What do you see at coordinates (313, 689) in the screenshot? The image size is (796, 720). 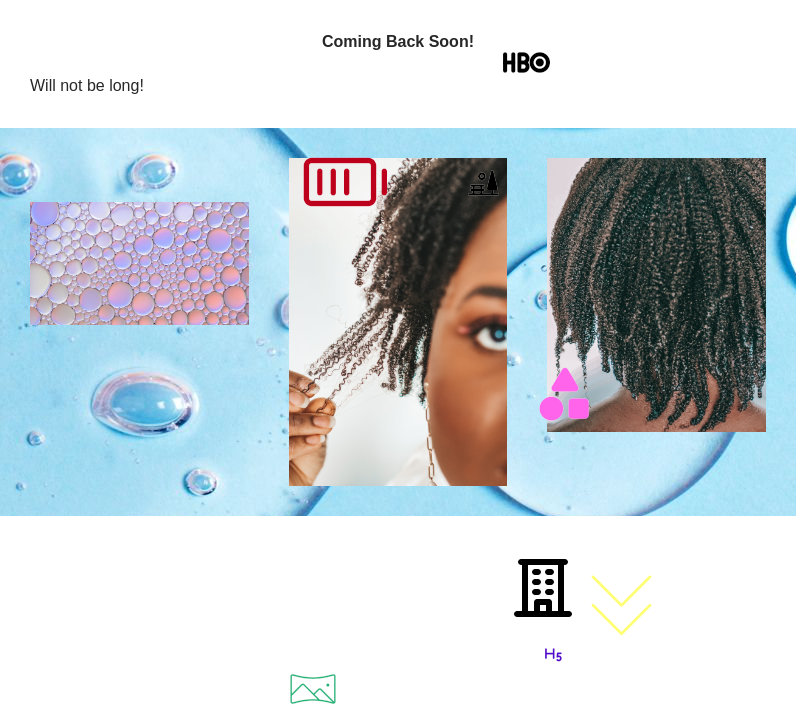 I see `view panorama or wide-angle photos` at bounding box center [313, 689].